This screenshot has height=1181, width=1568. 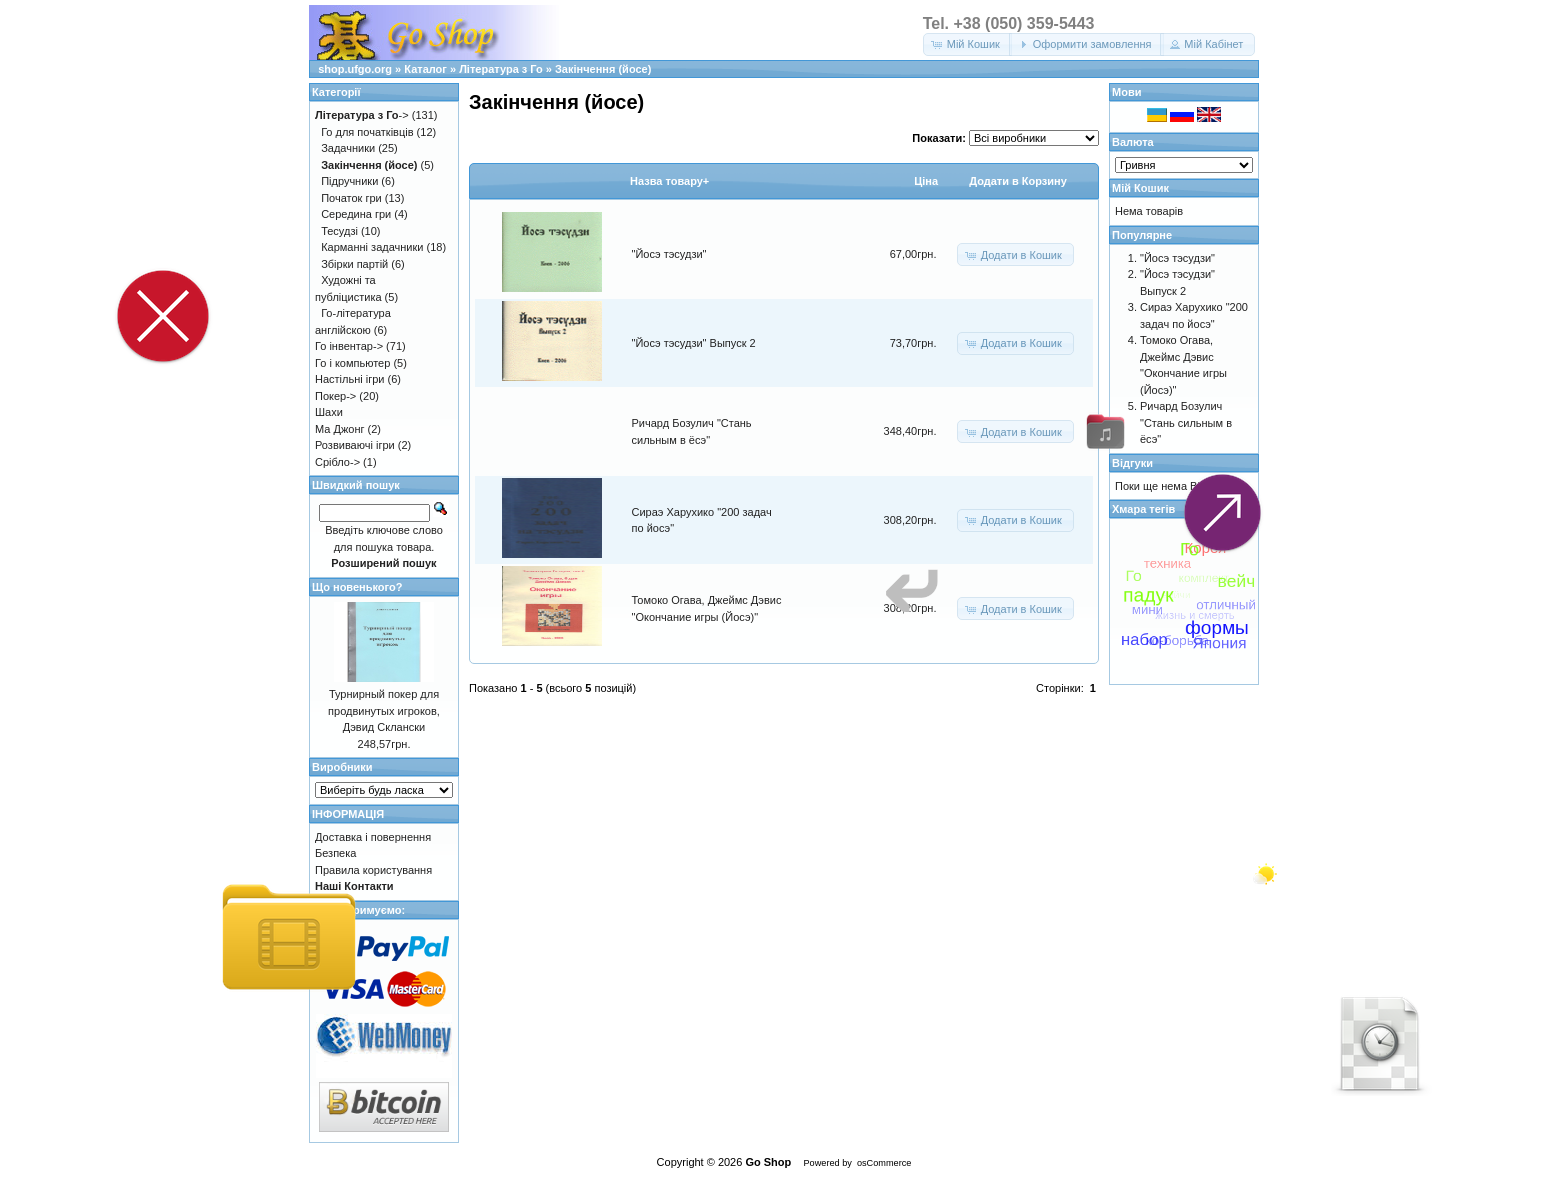 What do you see at coordinates (289, 937) in the screenshot?
I see `open your videos folder` at bounding box center [289, 937].